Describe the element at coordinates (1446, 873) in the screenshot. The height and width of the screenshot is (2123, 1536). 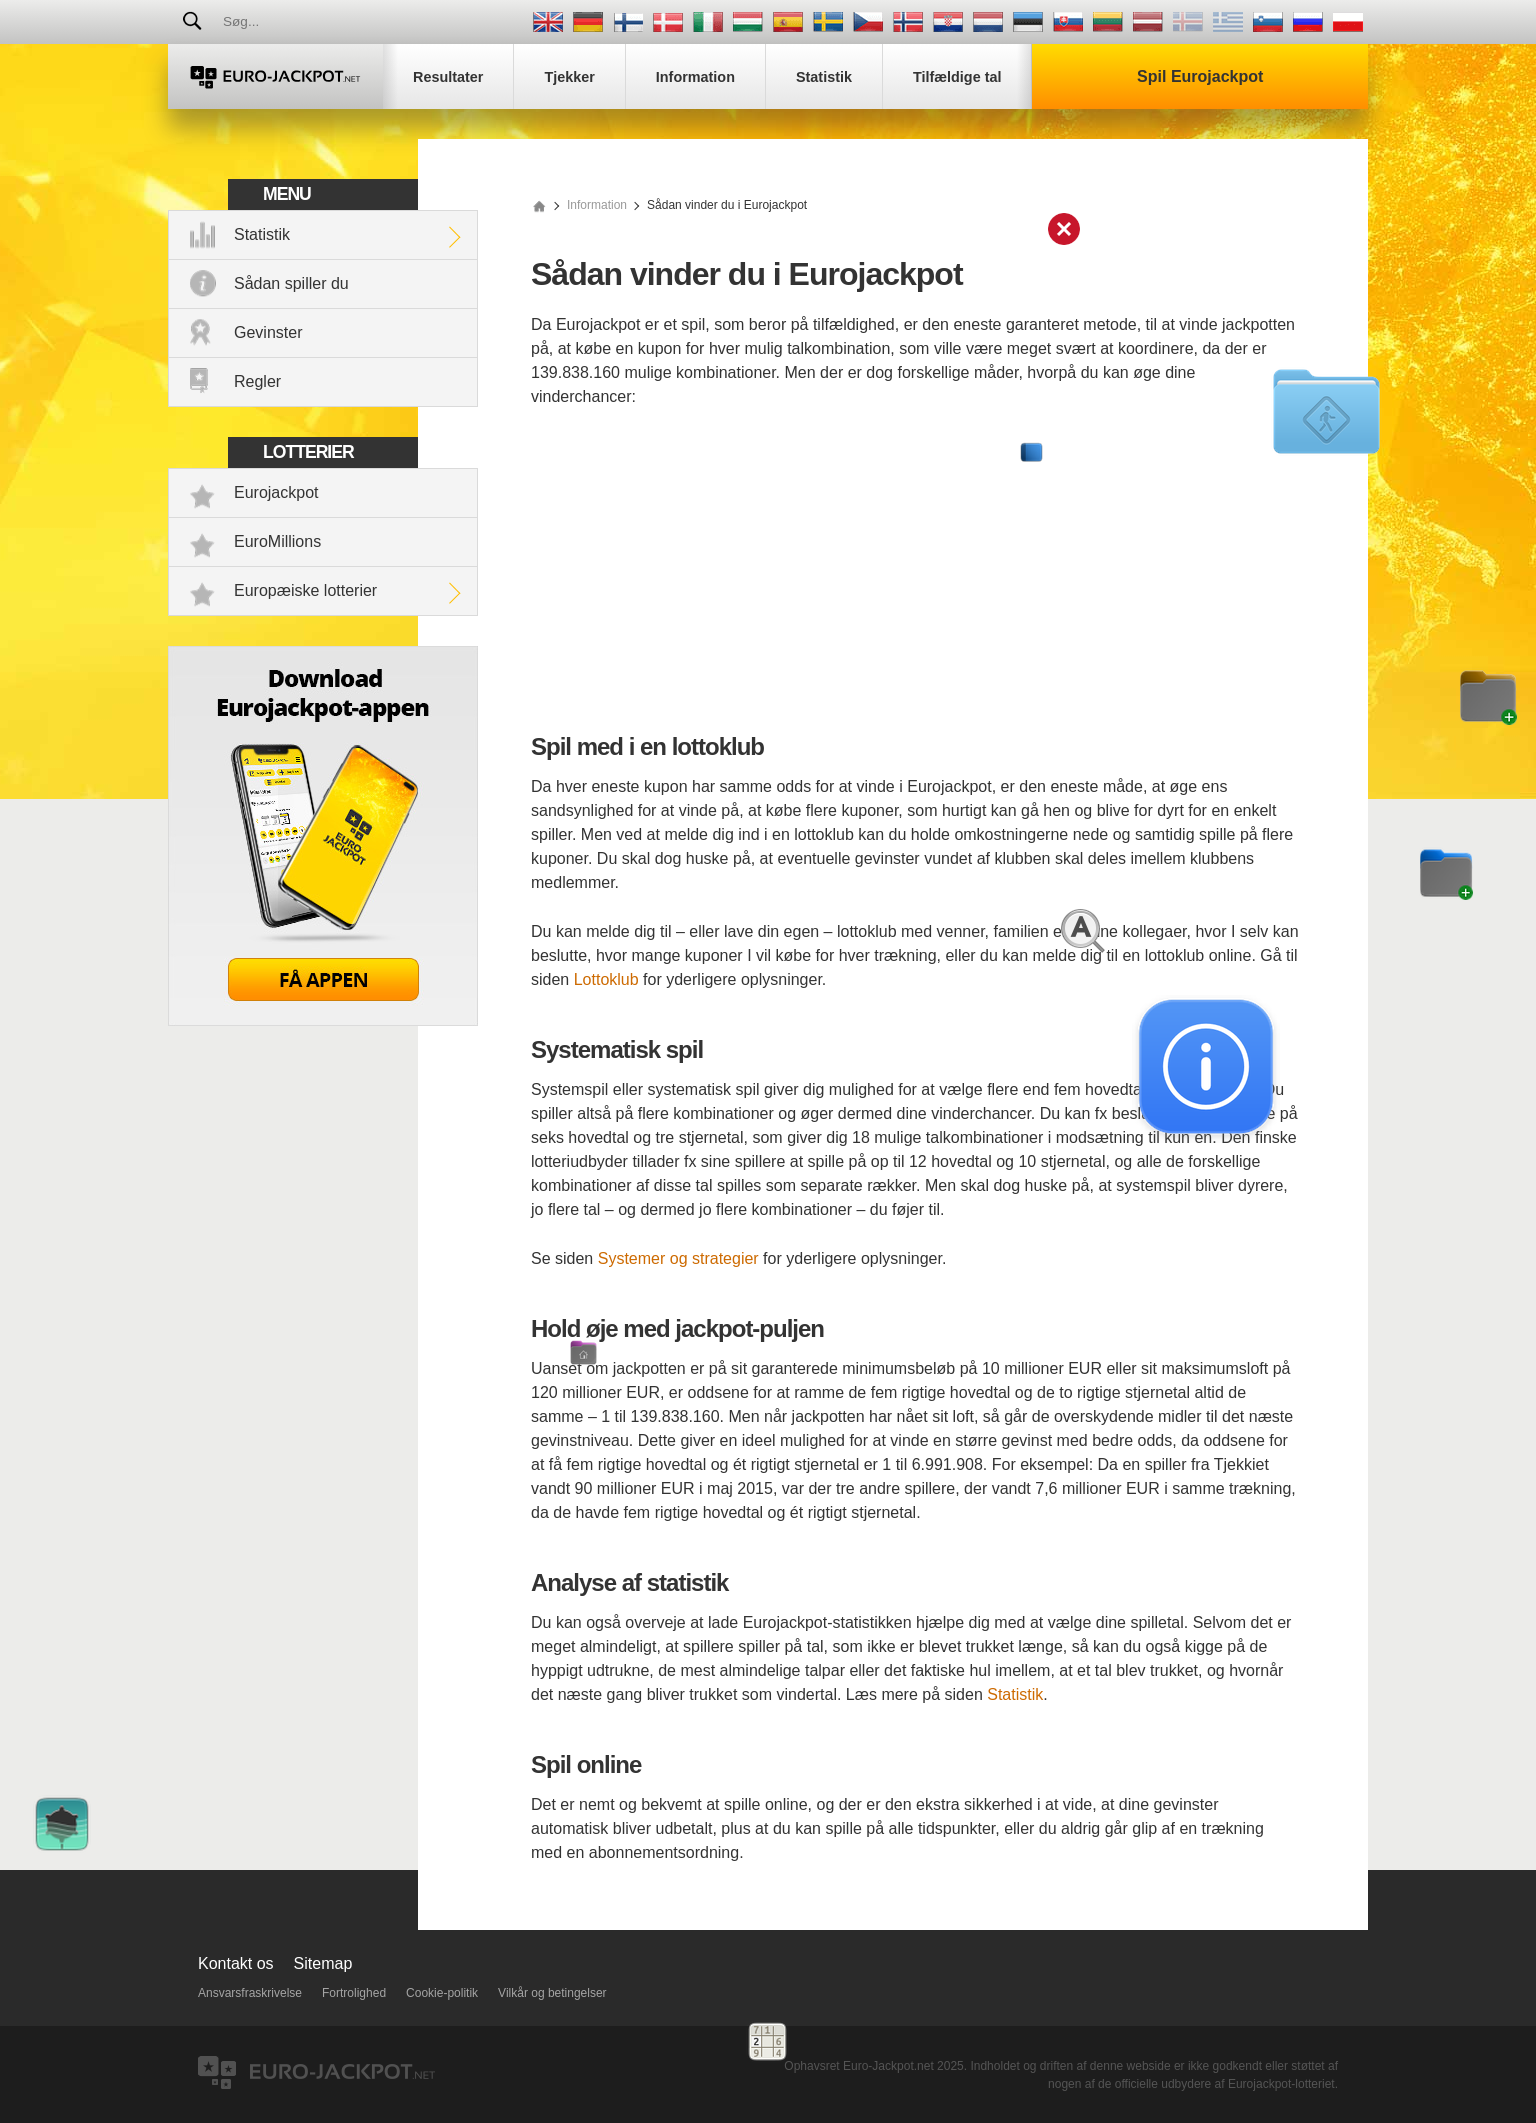
I see `create a new folder` at that location.